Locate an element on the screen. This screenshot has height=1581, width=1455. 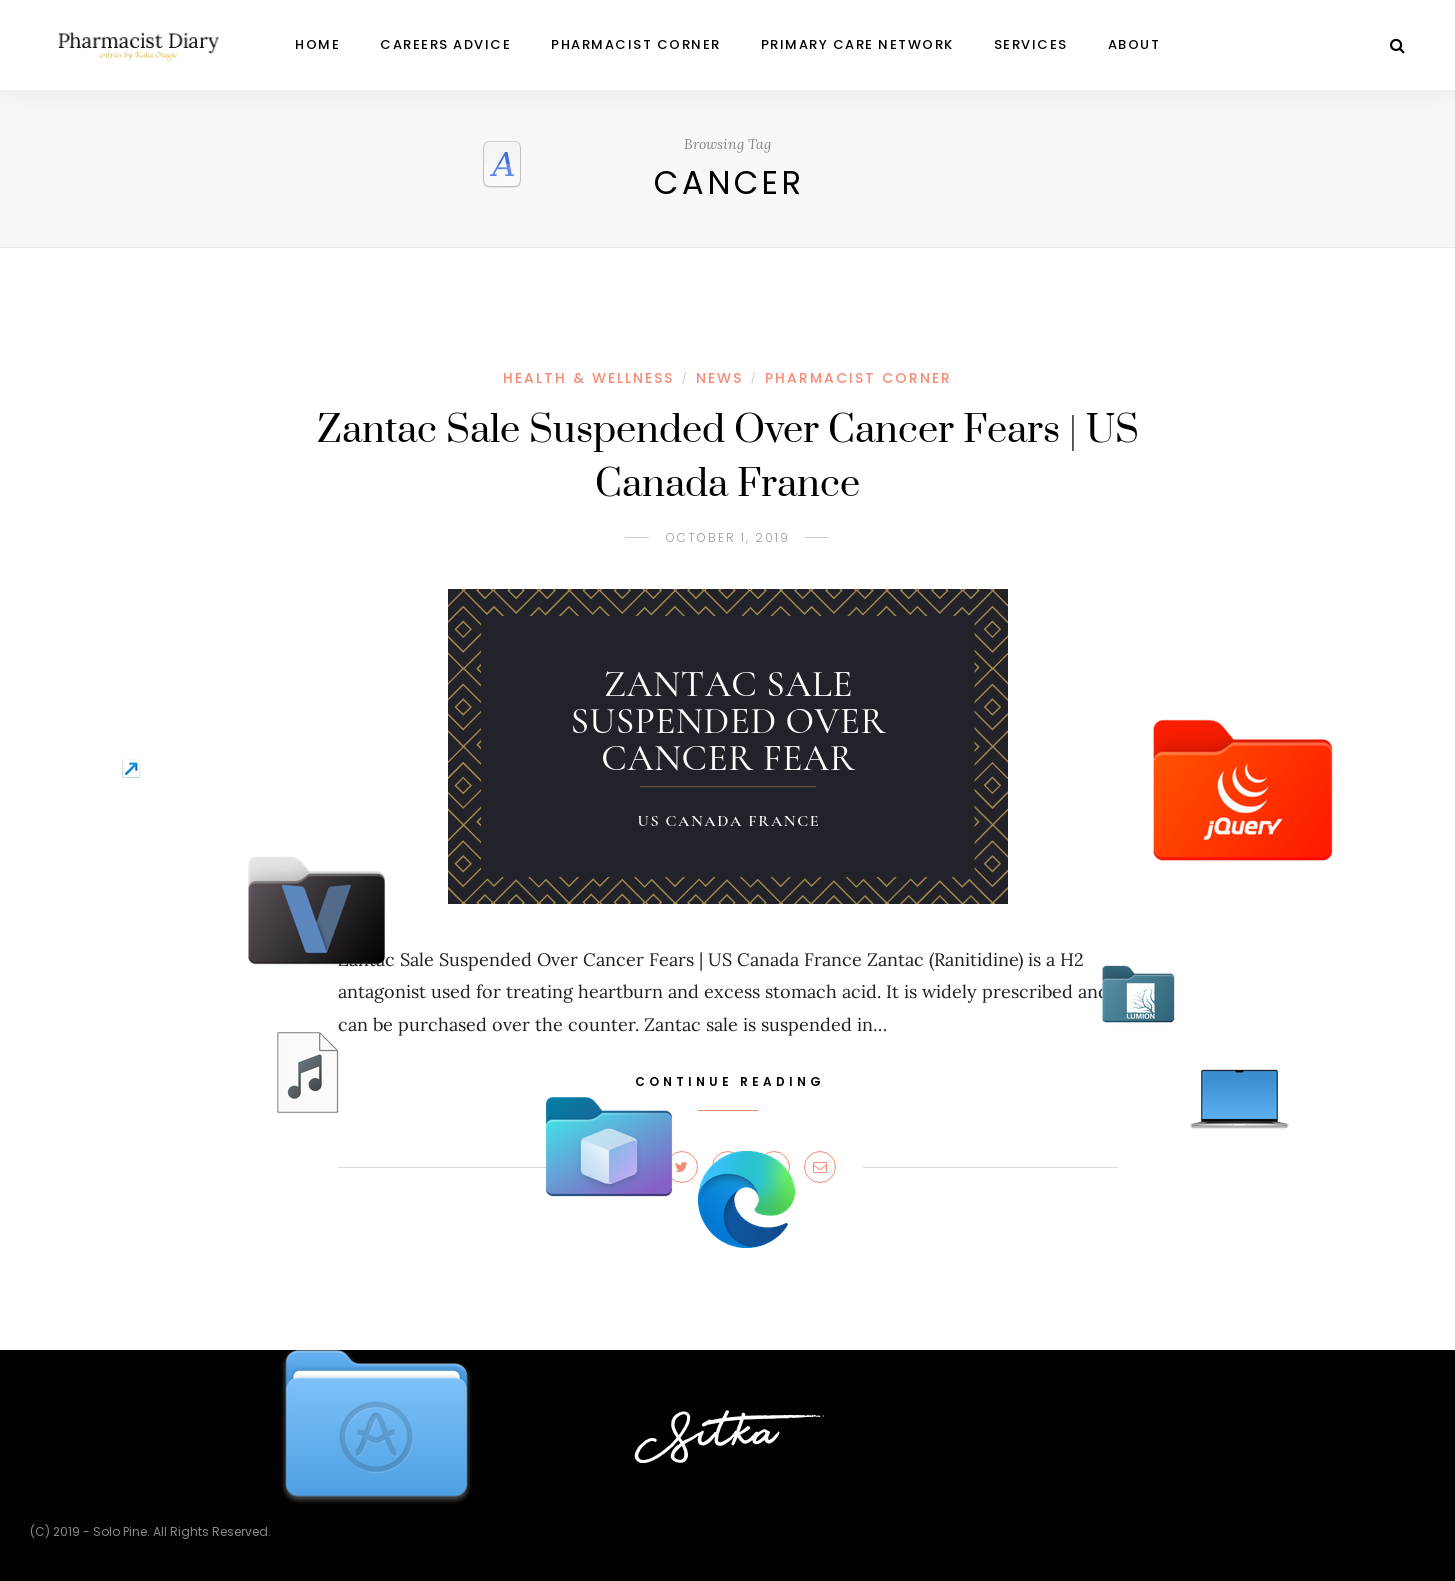
open the 3D objects folder is located at coordinates (609, 1150).